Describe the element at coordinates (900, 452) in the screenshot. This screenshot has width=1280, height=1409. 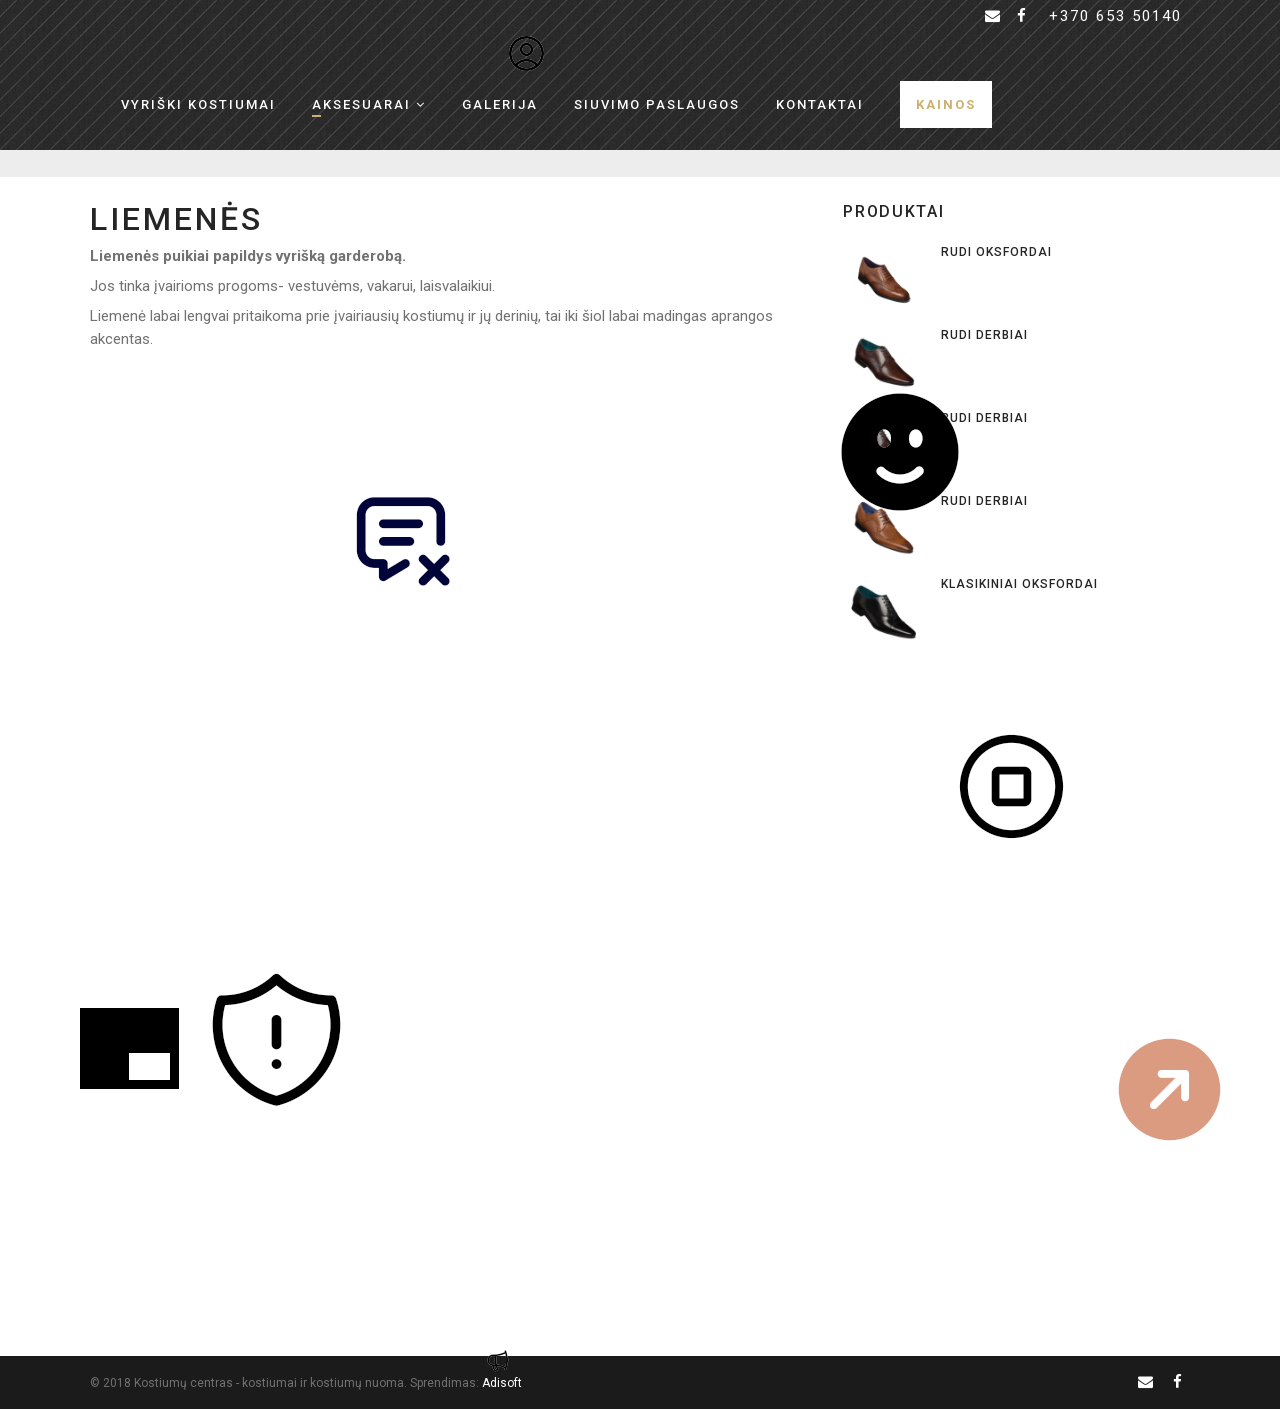
I see `add an emoji or reaction` at that location.